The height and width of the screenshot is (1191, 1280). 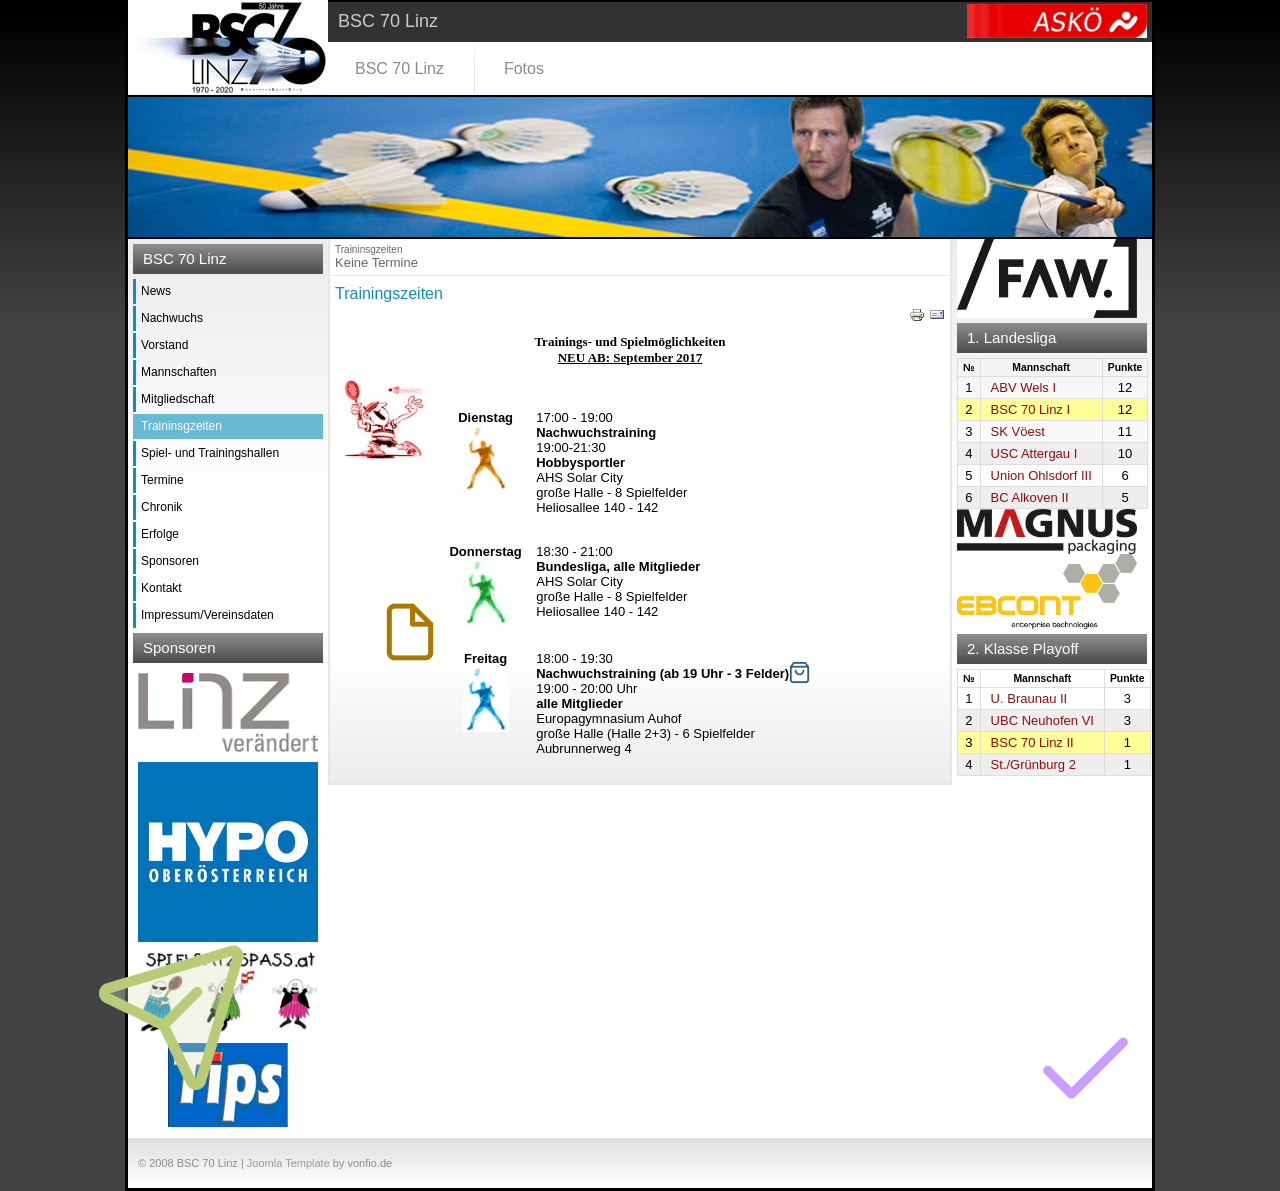 What do you see at coordinates (799, 672) in the screenshot?
I see `view your shopping cart` at bounding box center [799, 672].